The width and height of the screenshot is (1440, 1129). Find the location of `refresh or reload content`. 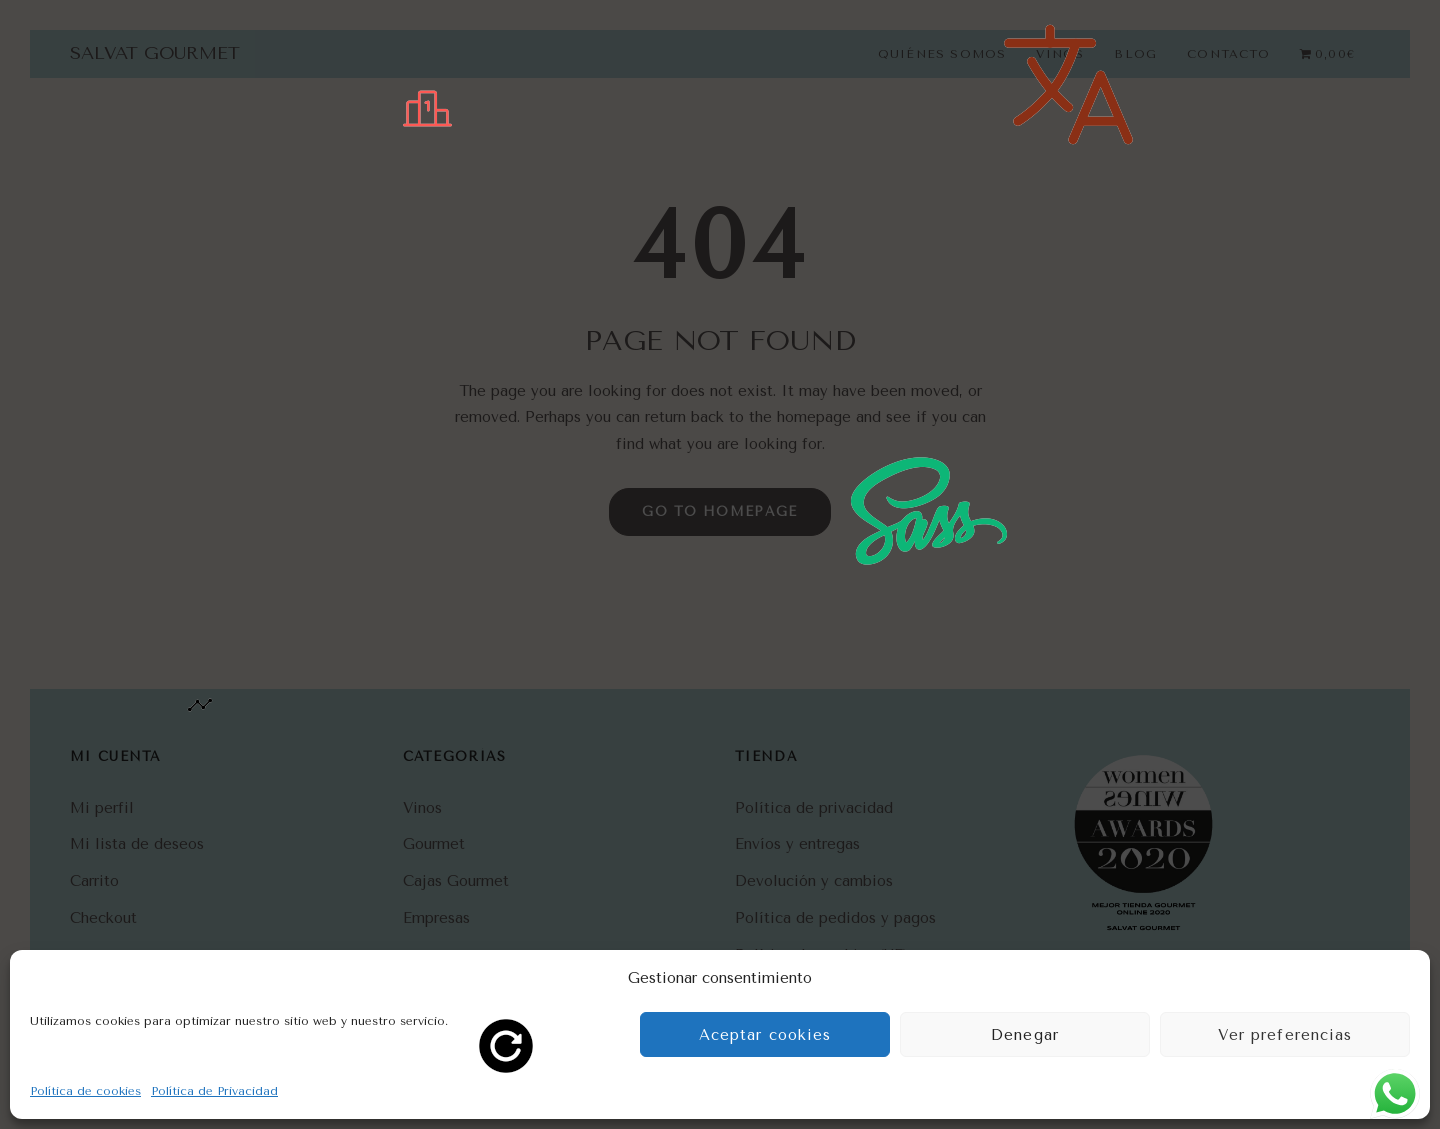

refresh or reload content is located at coordinates (506, 1046).